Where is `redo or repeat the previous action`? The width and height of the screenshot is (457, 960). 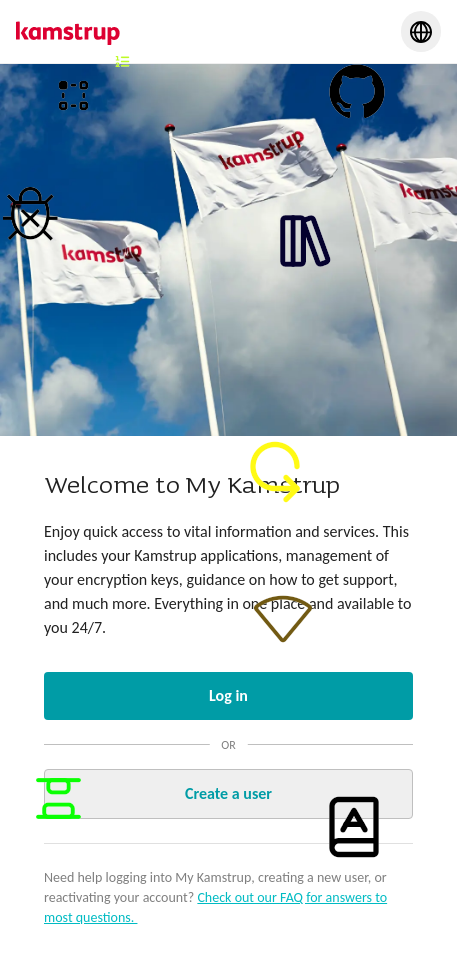 redo or repeat the previous action is located at coordinates (275, 472).